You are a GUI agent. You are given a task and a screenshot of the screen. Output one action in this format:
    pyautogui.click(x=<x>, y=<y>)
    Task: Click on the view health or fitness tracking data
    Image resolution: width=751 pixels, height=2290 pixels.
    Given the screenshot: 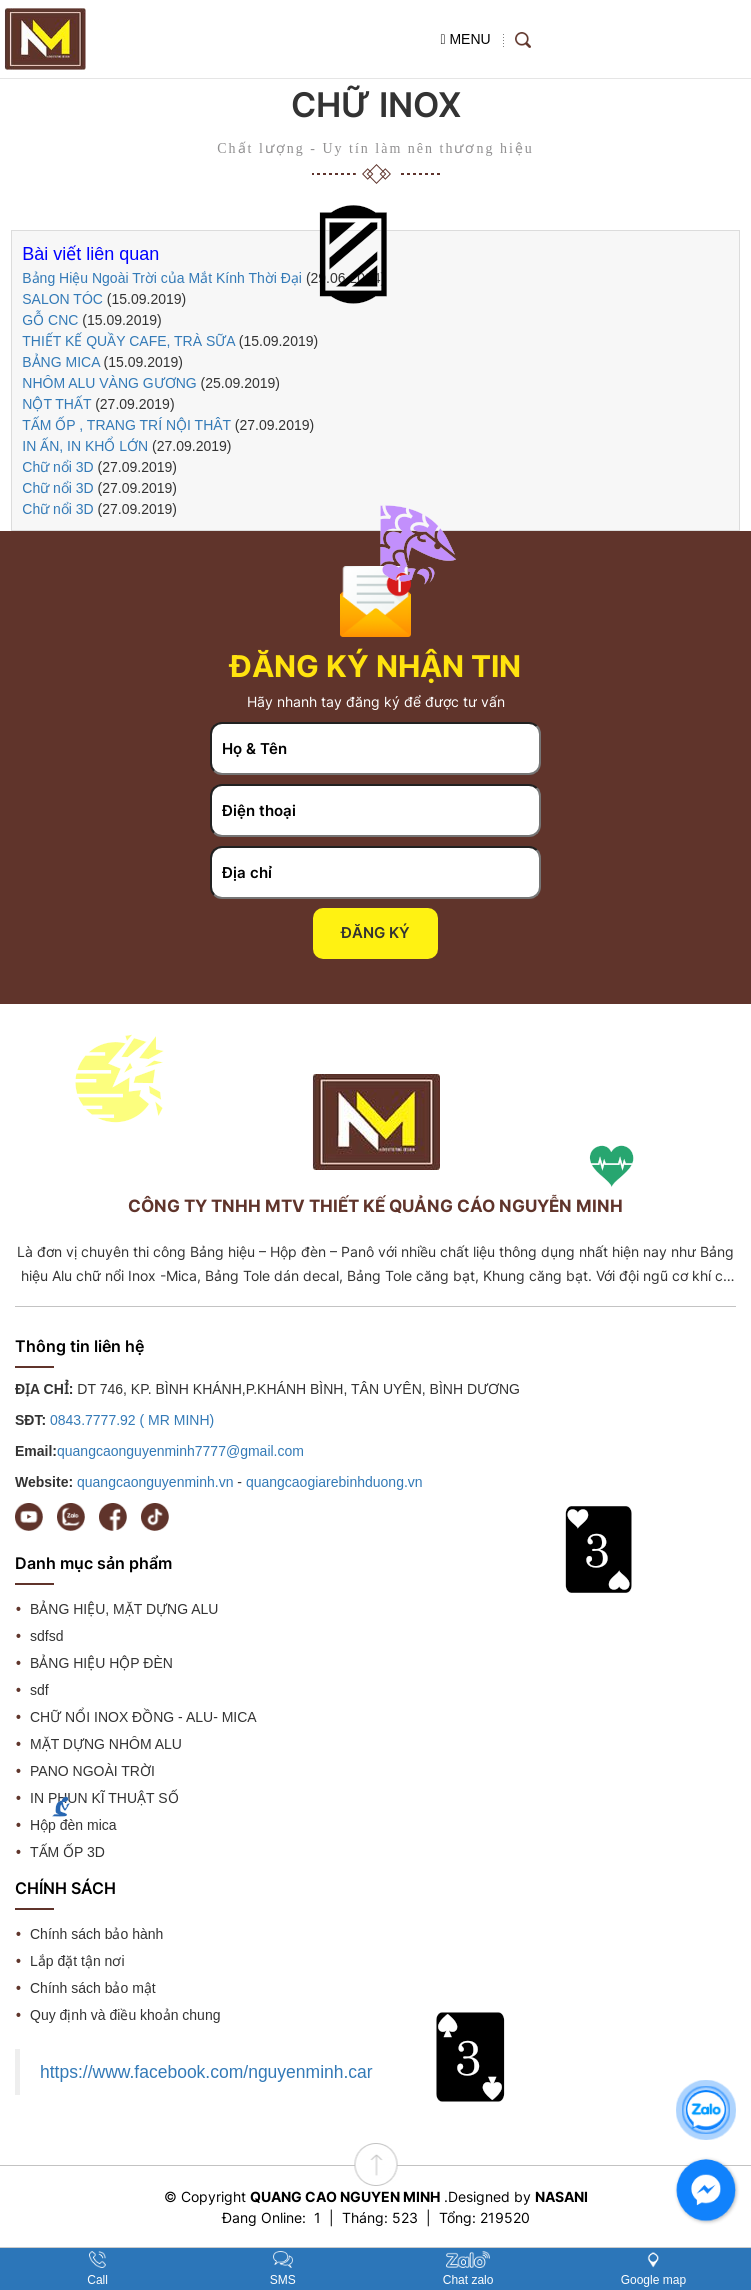 What is the action you would take?
    pyautogui.click(x=611, y=1166)
    